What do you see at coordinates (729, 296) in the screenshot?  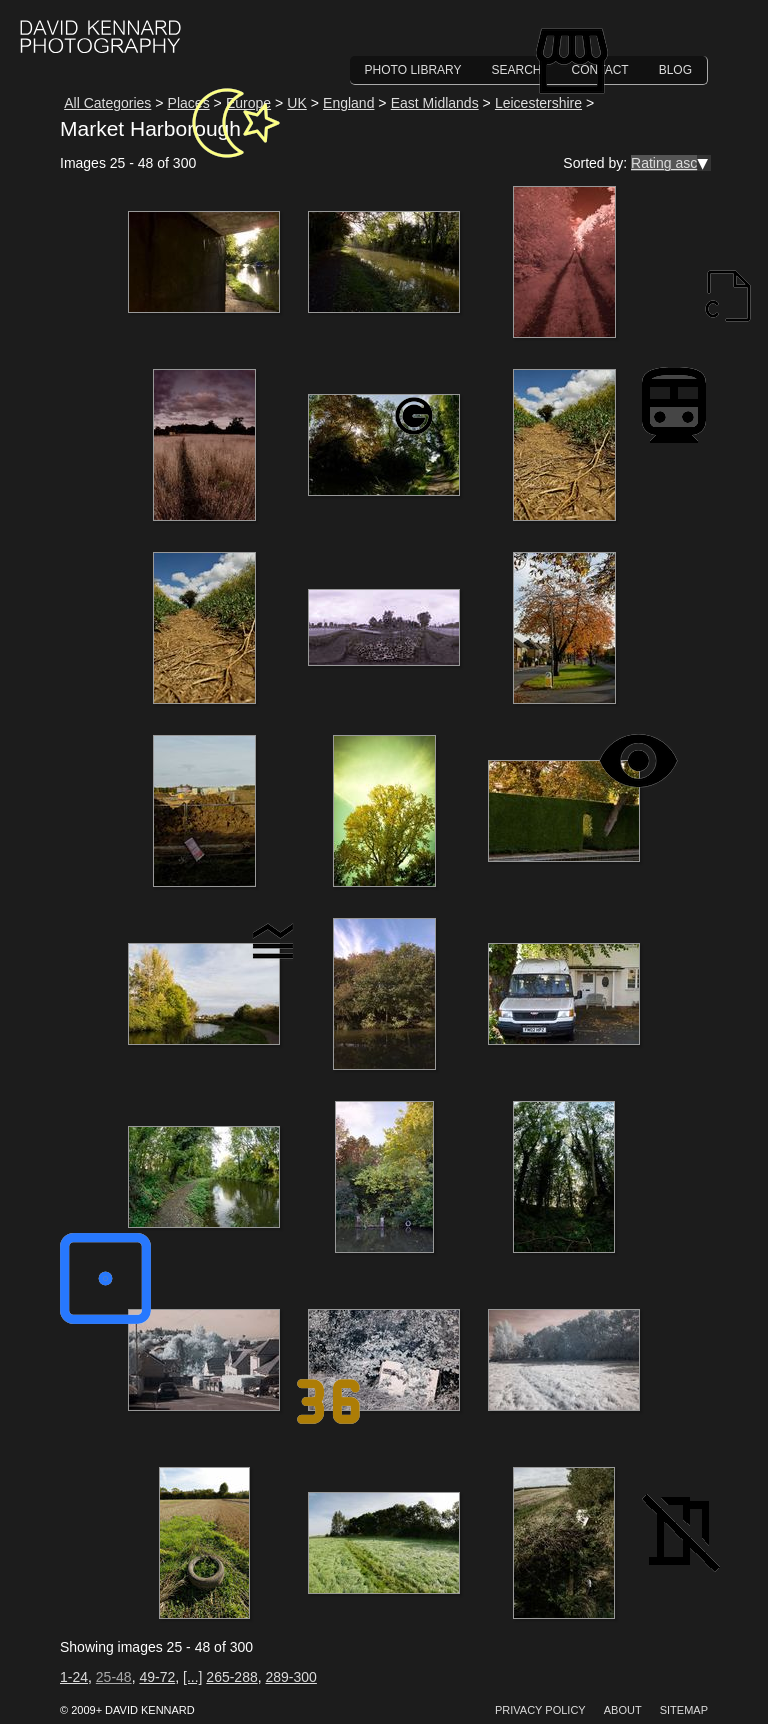 I see `open a C programming language file` at bounding box center [729, 296].